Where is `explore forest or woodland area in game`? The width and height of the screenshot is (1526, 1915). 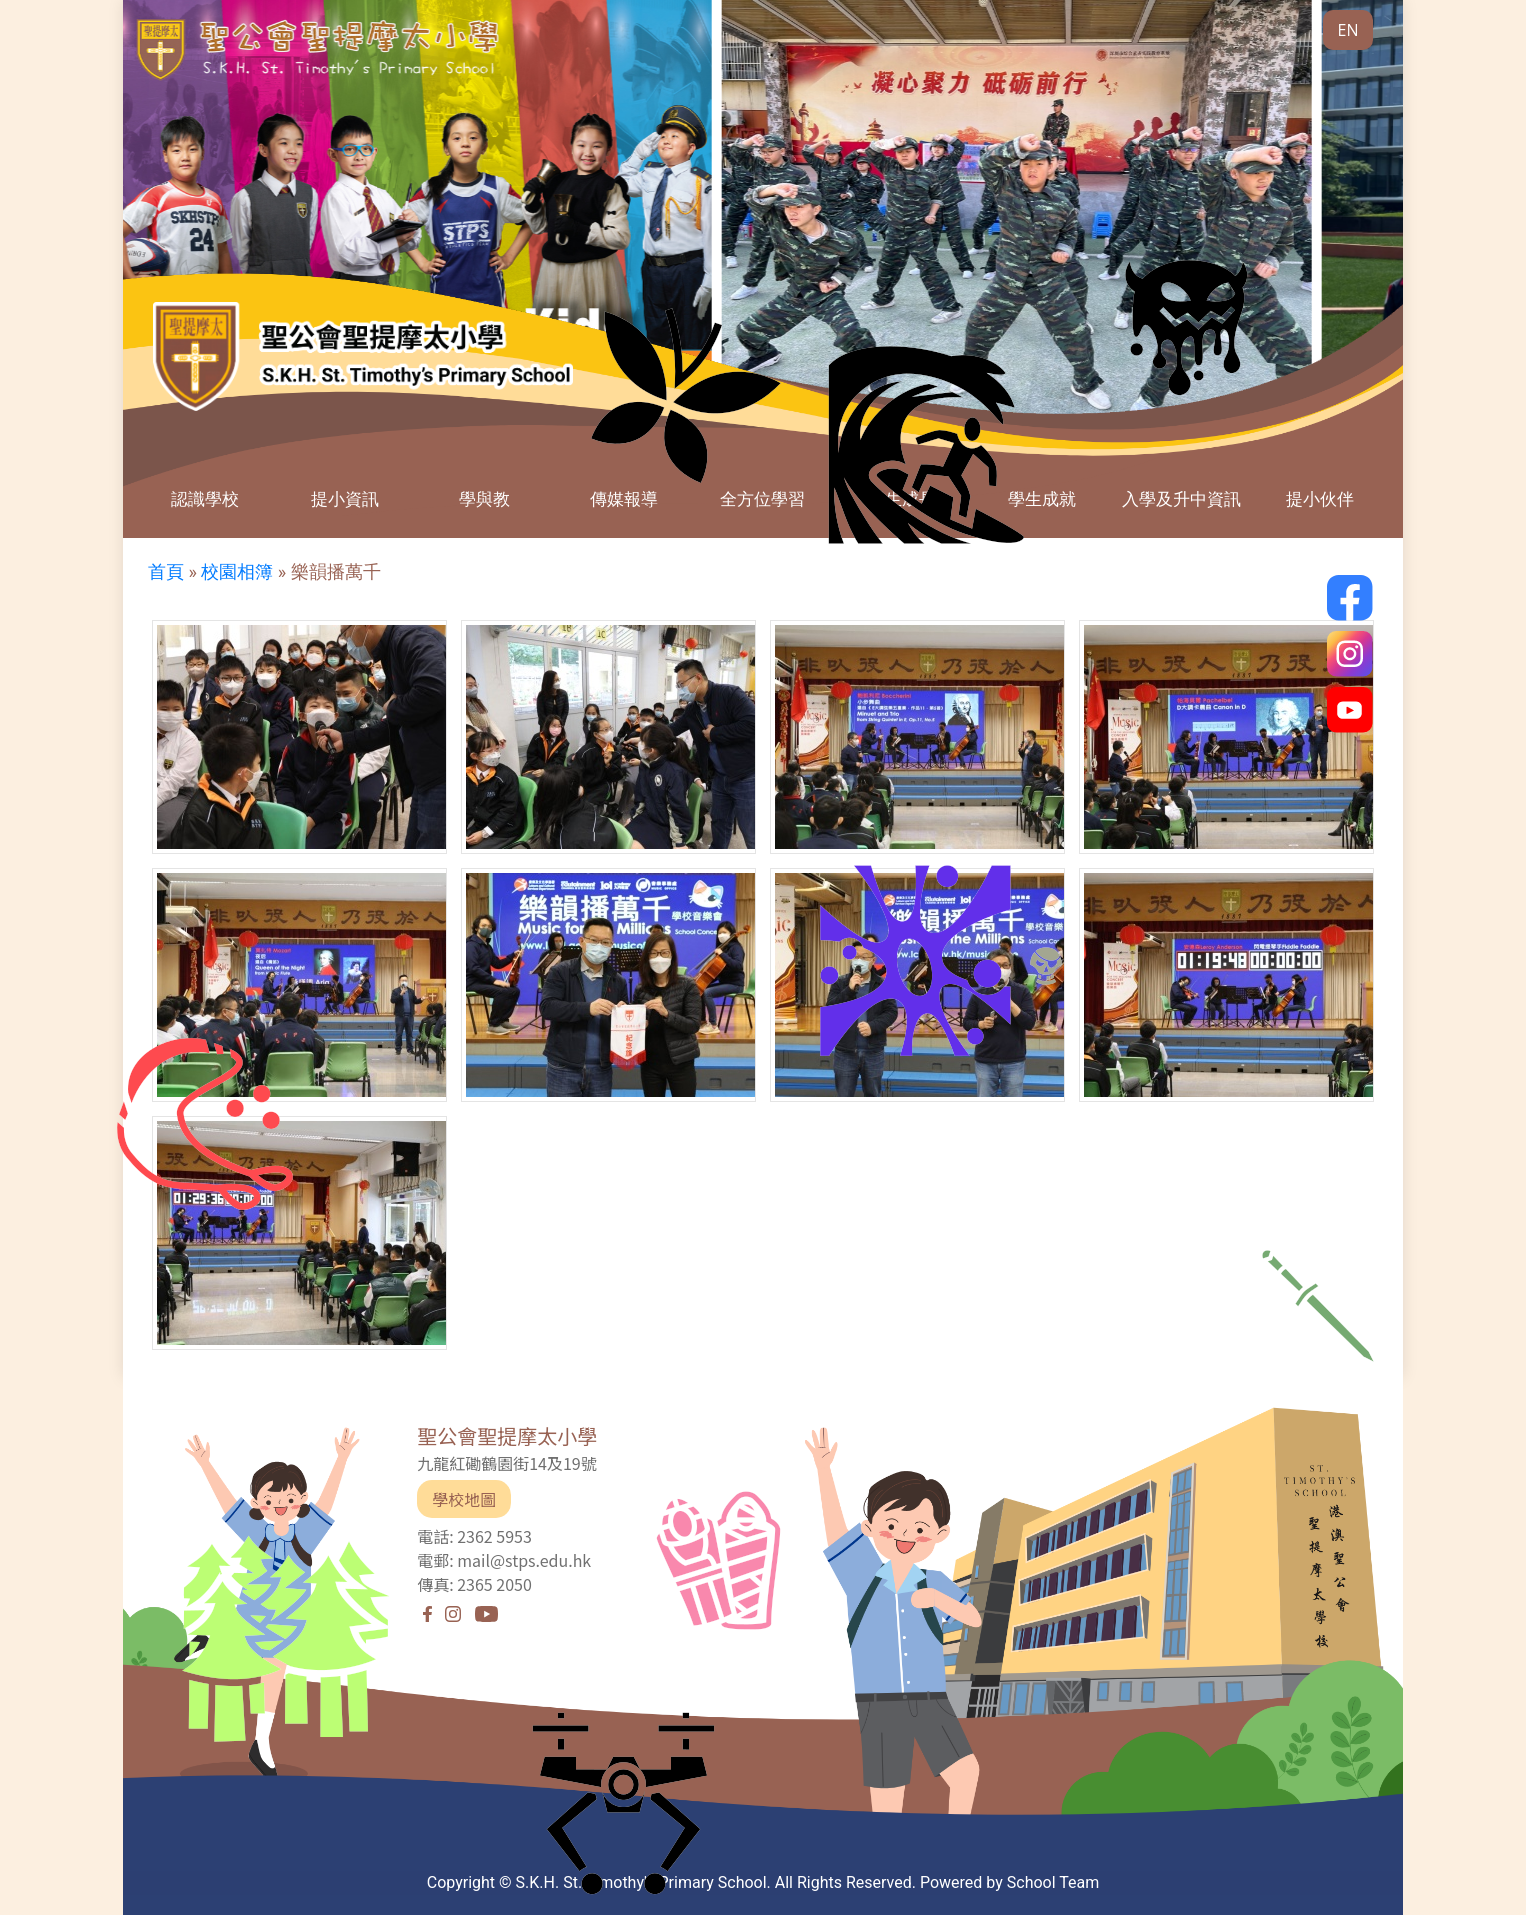
explore forest or woodland area in game is located at coordinates (285, 1638).